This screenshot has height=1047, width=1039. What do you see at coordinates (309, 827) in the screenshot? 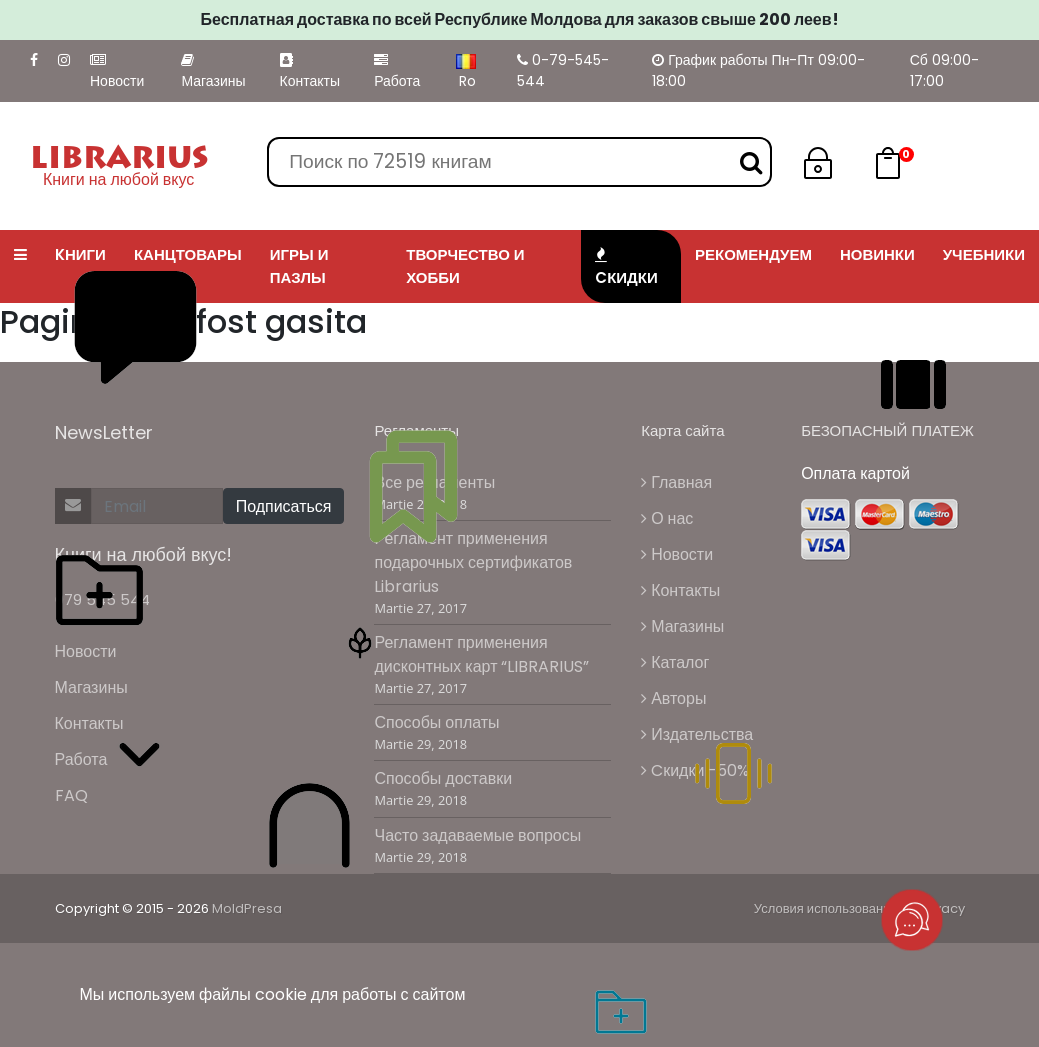
I see `represents set intersection in data operations` at bounding box center [309, 827].